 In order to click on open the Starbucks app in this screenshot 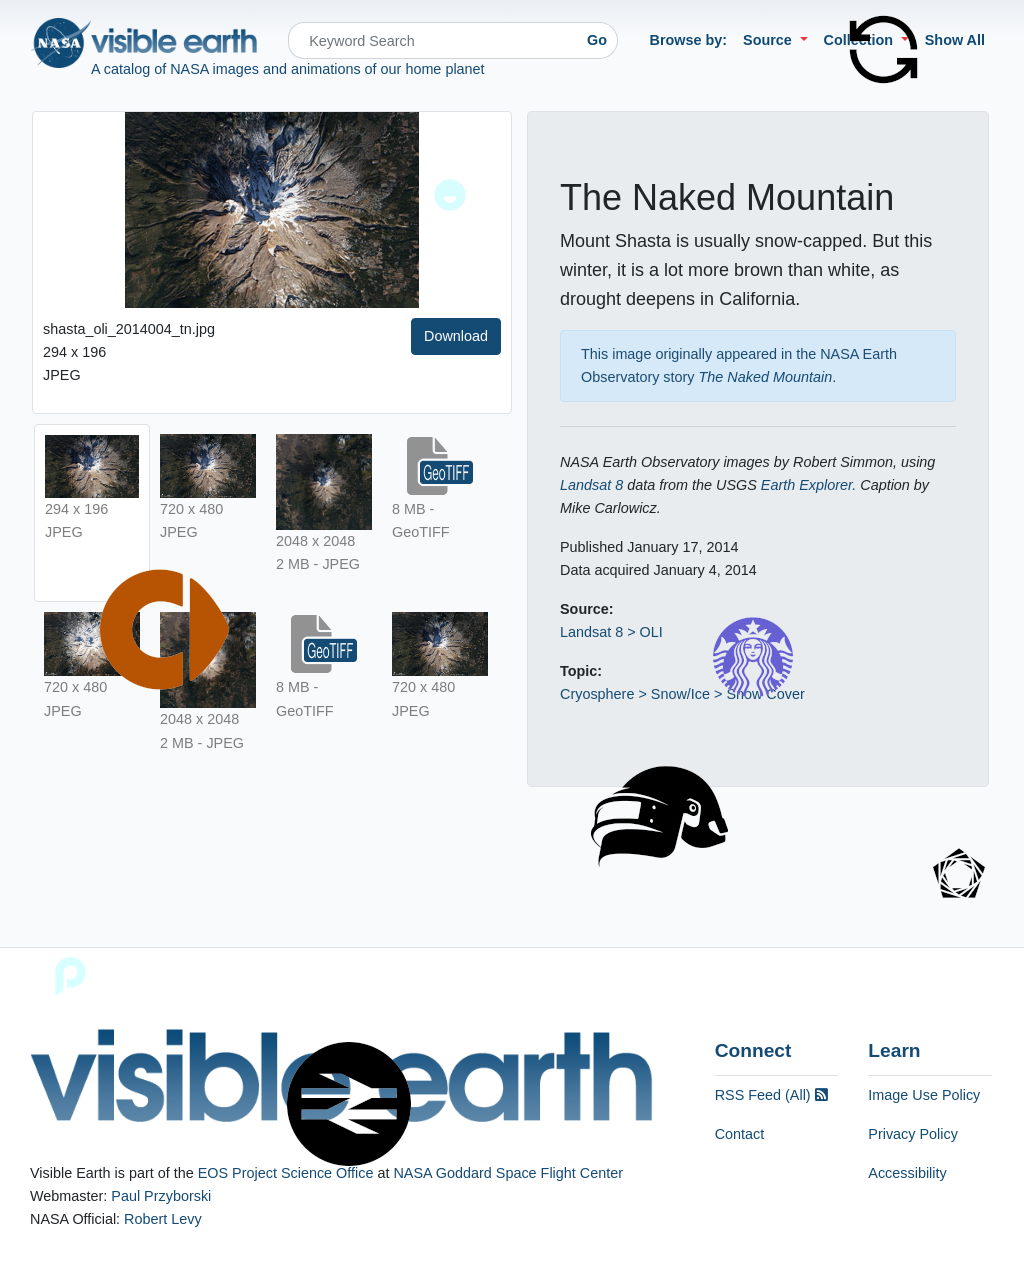, I will do `click(753, 657)`.